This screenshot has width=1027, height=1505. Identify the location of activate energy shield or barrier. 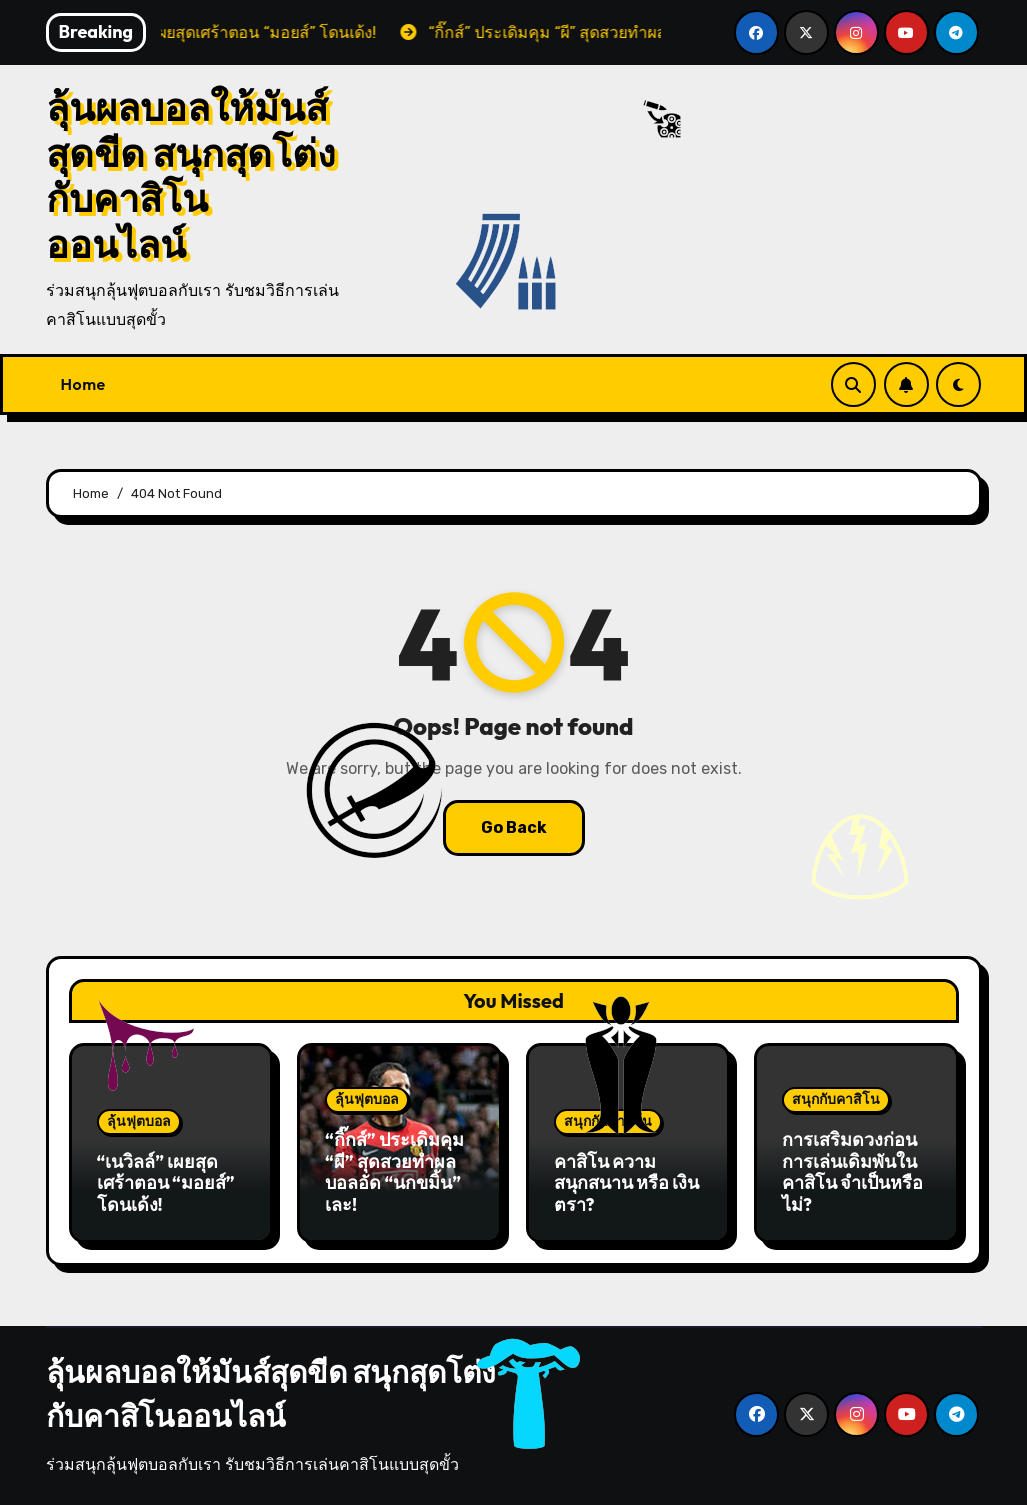
(860, 856).